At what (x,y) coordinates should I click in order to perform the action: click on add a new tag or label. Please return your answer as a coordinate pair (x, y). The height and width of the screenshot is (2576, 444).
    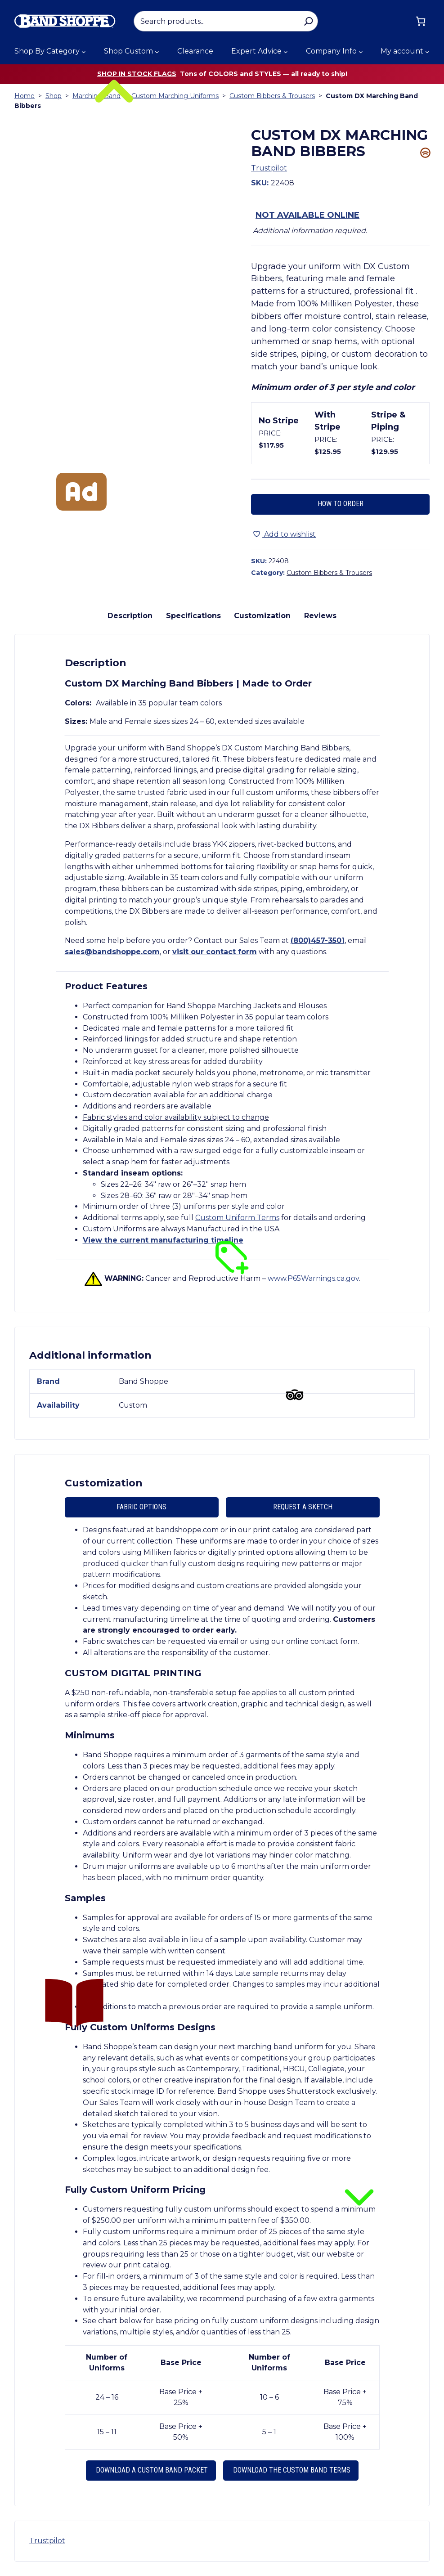
    Looking at the image, I should click on (231, 1257).